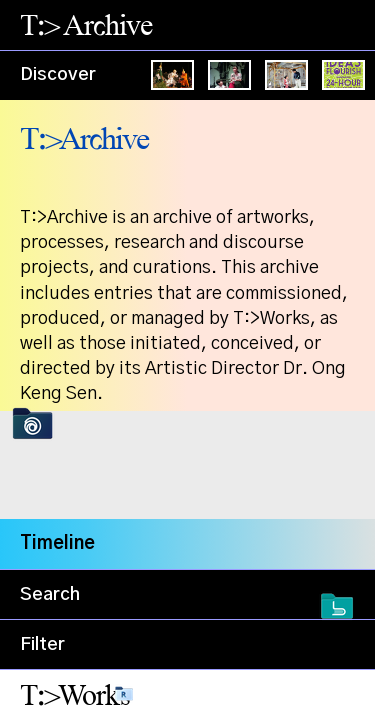 The image size is (375, 720). Describe the element at coordinates (337, 607) in the screenshot. I see `open taaghche app files folder` at that location.